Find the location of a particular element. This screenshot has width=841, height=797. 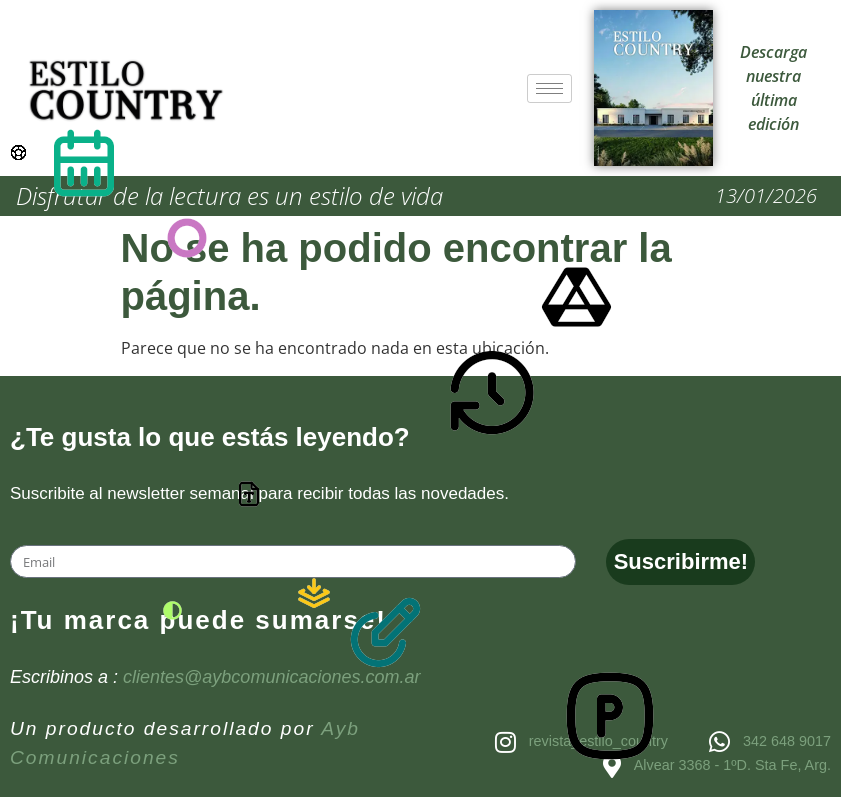

indicates an unread notification or new item is located at coordinates (187, 238).